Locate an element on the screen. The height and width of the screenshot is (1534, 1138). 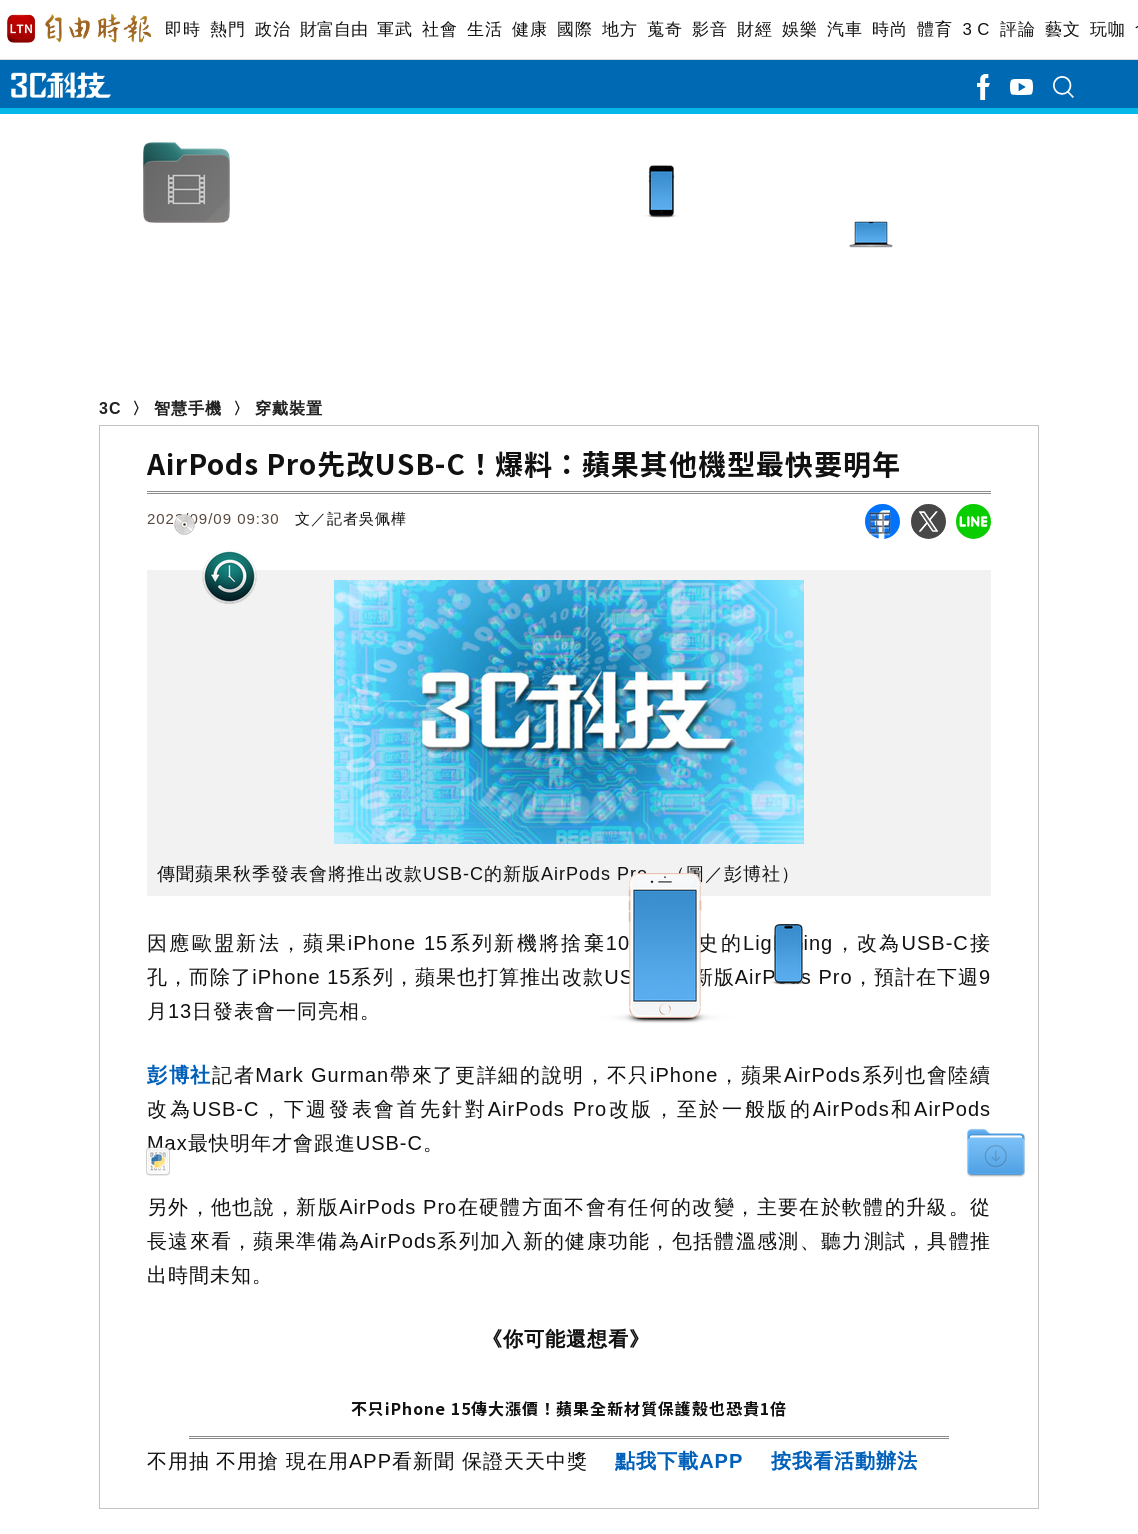
open time machine backup settings is located at coordinates (229, 576).